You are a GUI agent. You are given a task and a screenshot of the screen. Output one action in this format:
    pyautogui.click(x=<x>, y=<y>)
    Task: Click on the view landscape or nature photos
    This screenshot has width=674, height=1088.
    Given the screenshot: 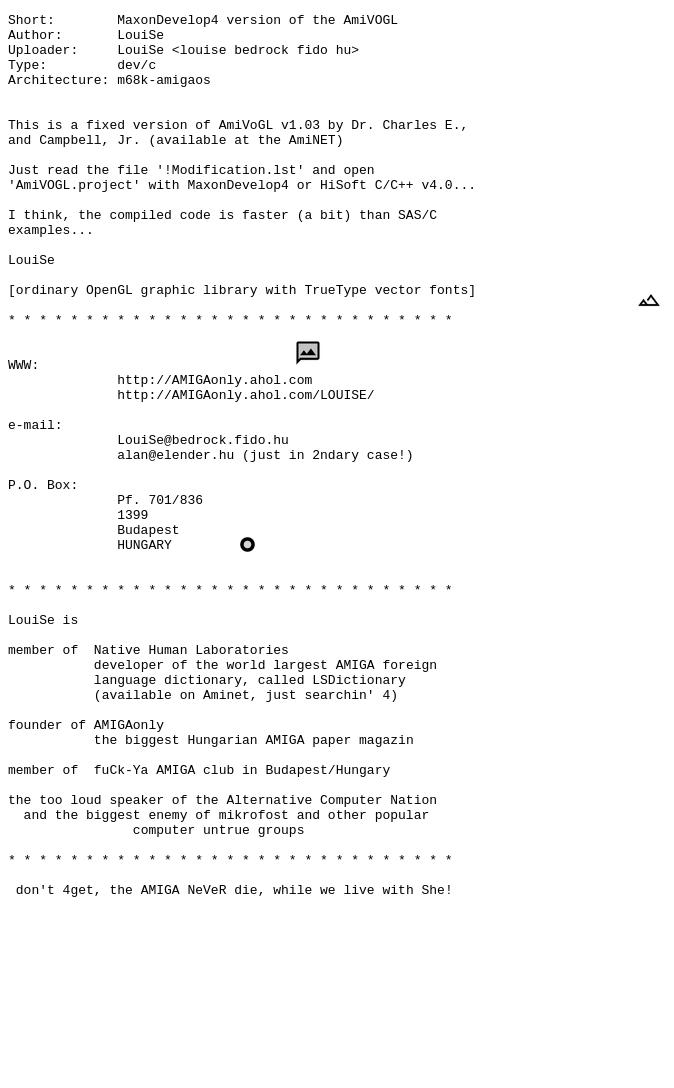 What is the action you would take?
    pyautogui.click(x=649, y=300)
    